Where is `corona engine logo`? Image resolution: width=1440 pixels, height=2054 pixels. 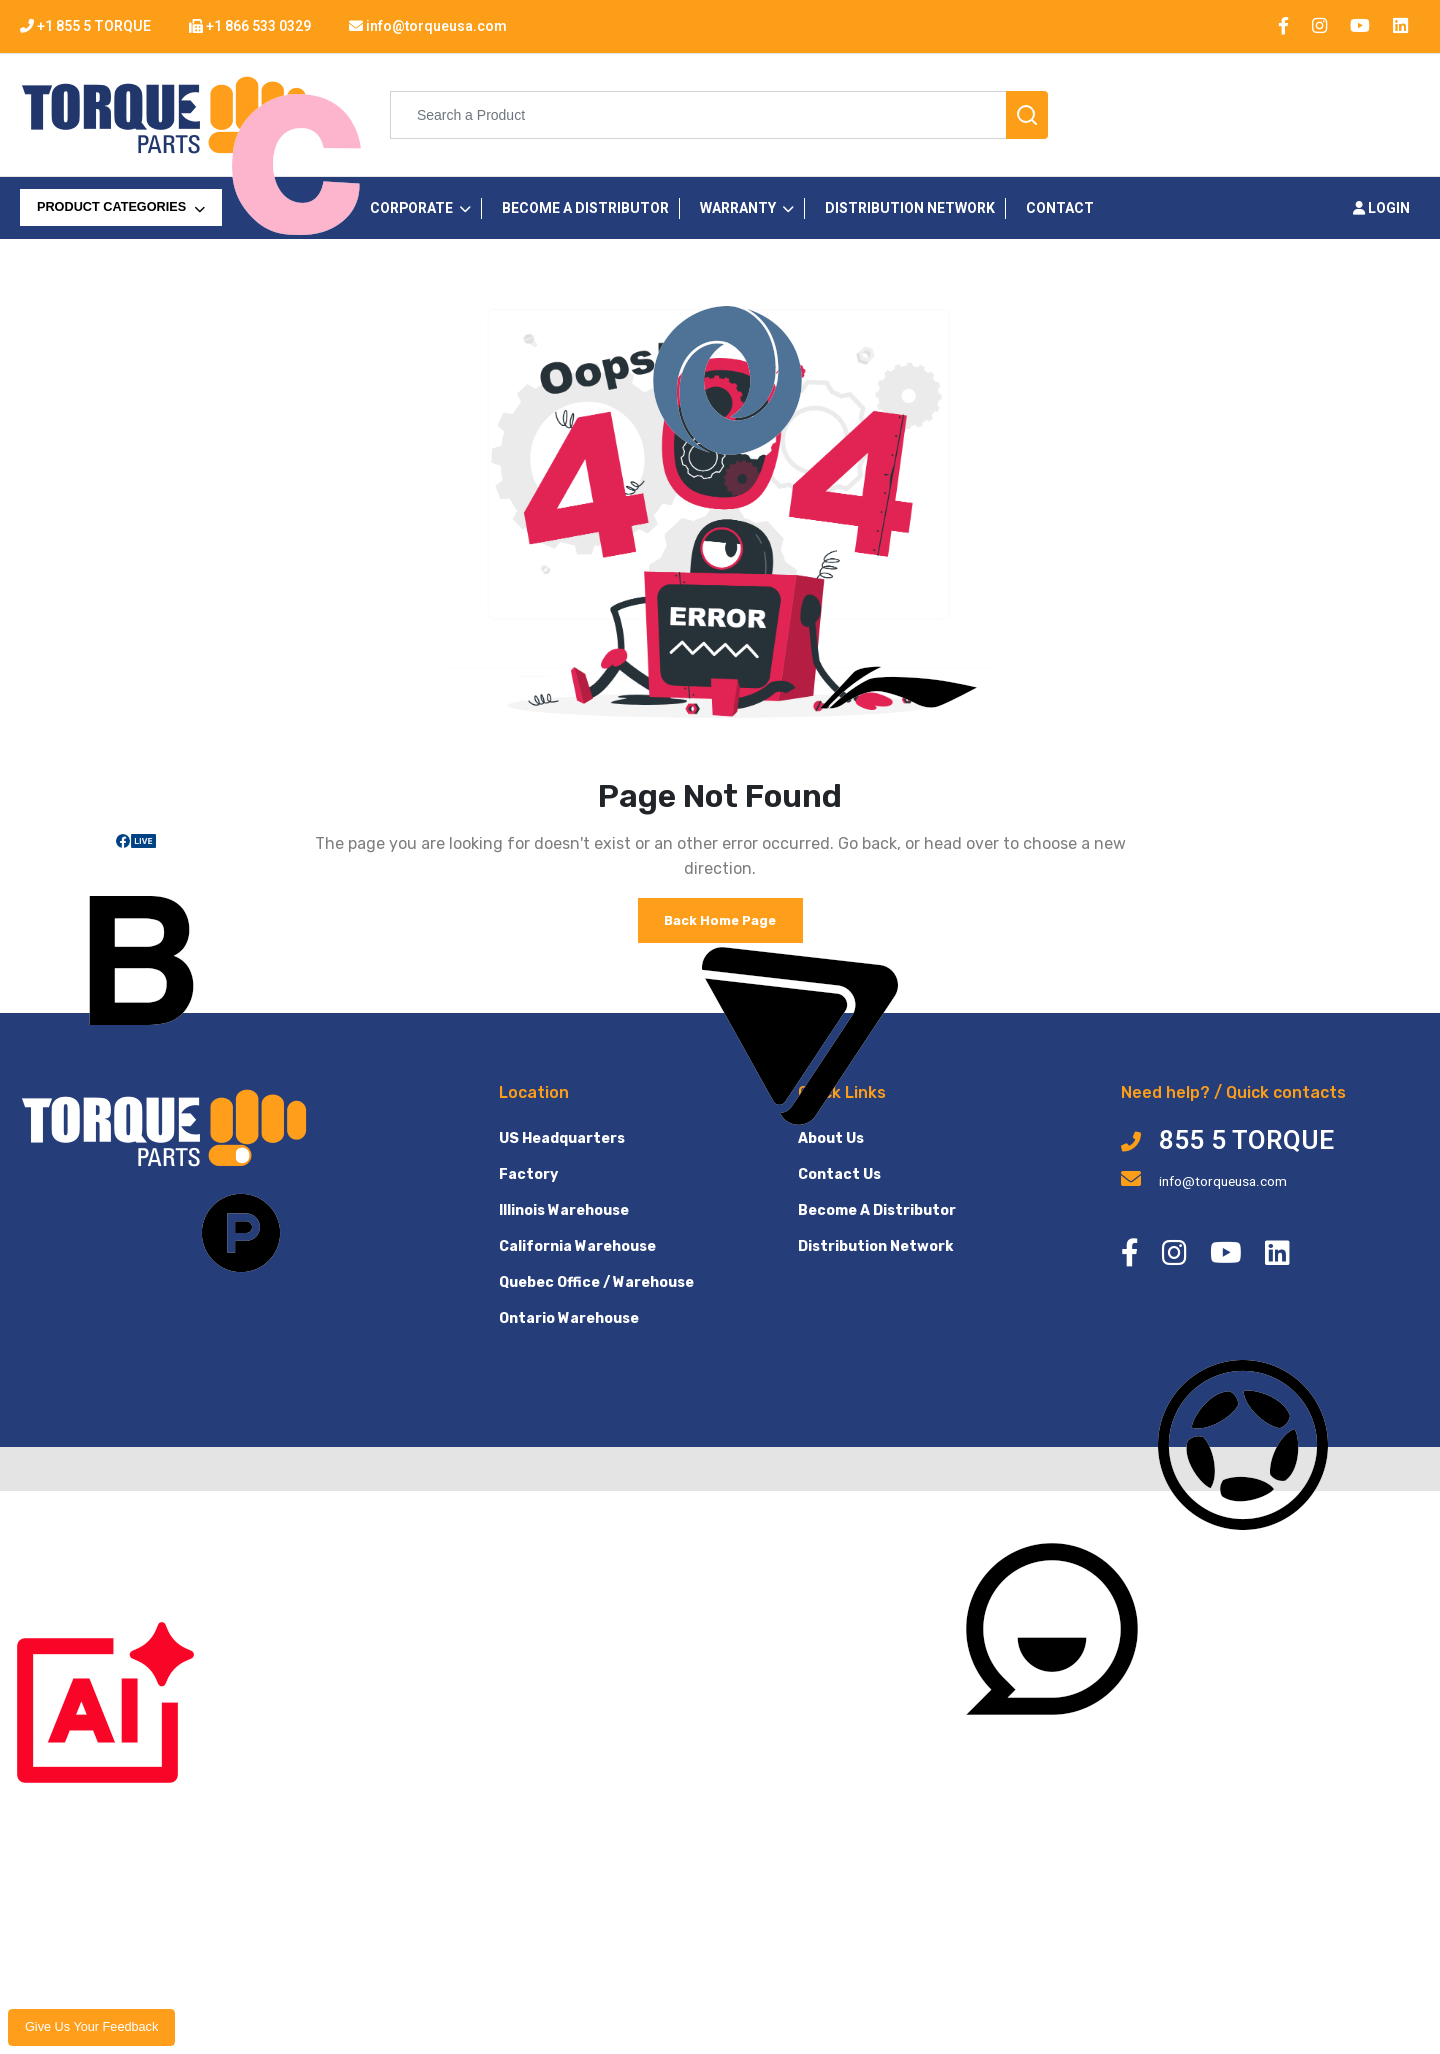 corona engine logo is located at coordinates (1243, 1445).